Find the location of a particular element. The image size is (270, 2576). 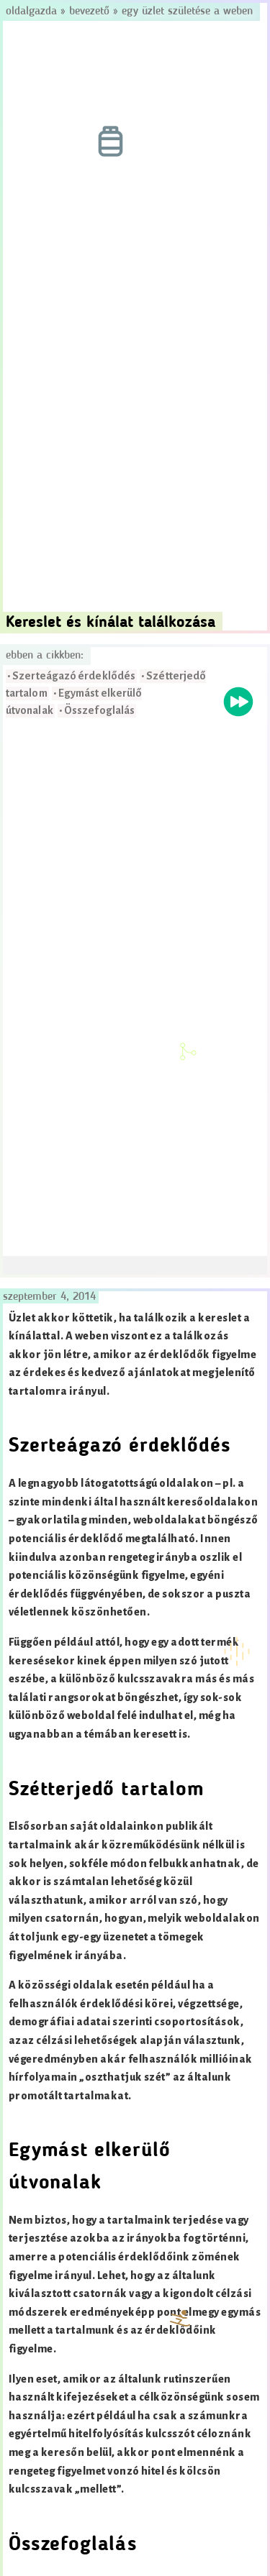

merge branches in version control is located at coordinates (186, 1051).